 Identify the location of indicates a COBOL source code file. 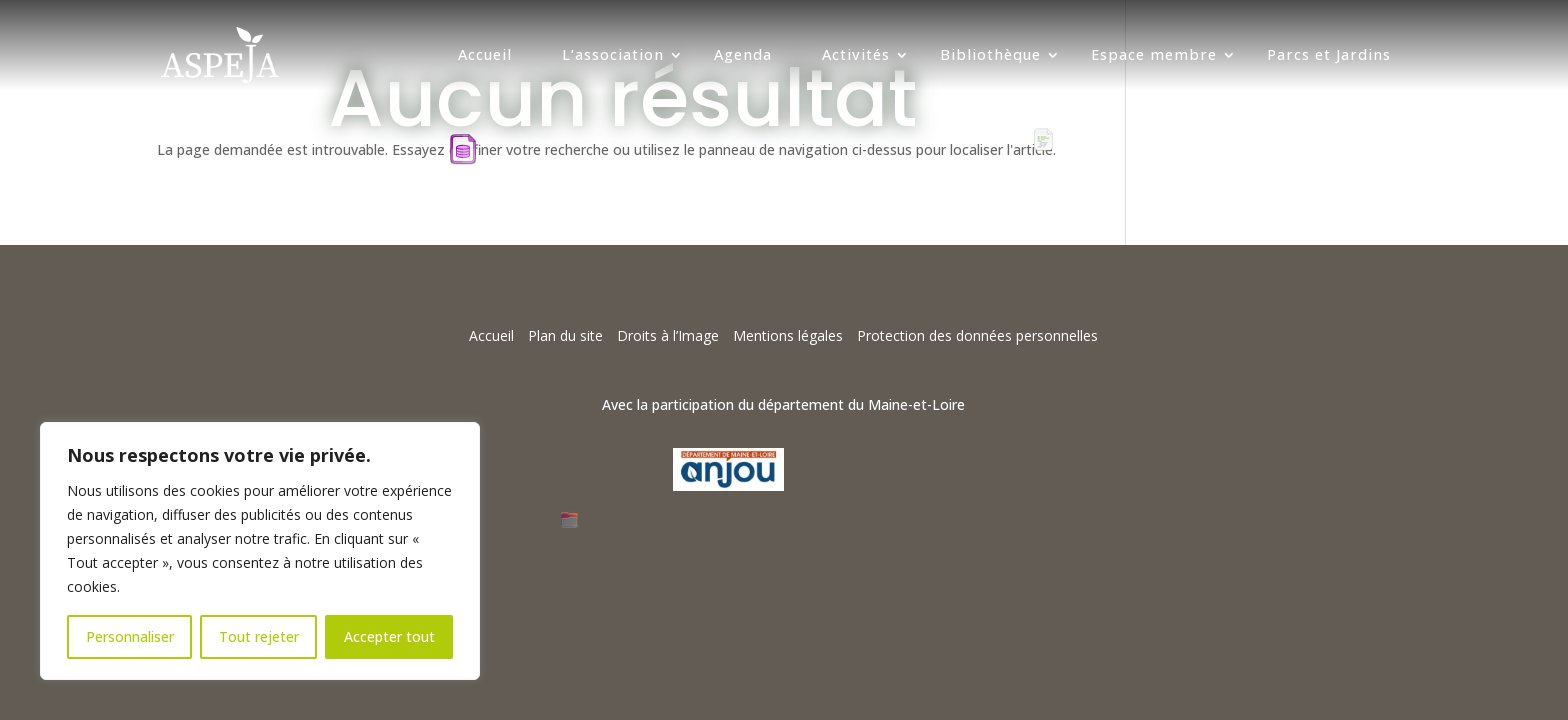
(1043, 139).